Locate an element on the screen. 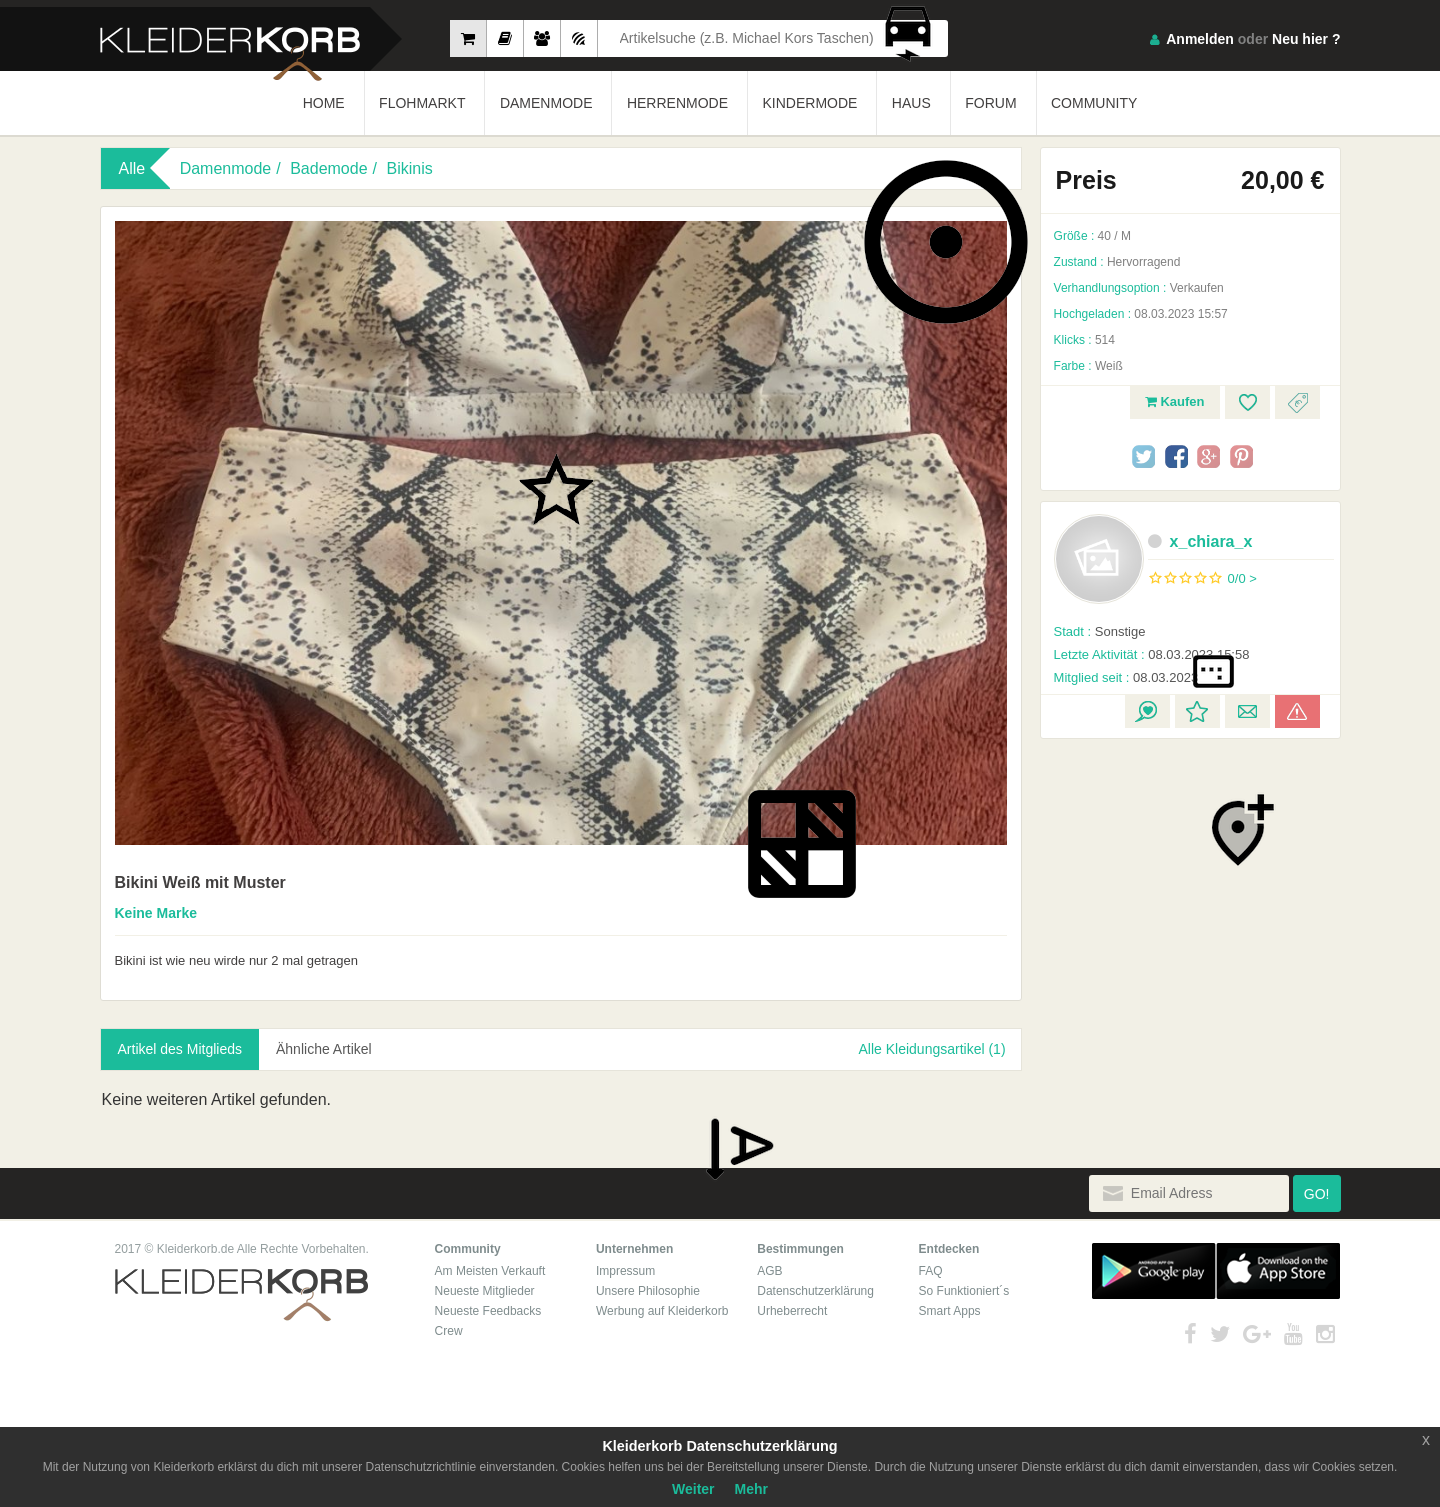 The image size is (1440, 1507). add a new location pin to the map is located at coordinates (1238, 830).